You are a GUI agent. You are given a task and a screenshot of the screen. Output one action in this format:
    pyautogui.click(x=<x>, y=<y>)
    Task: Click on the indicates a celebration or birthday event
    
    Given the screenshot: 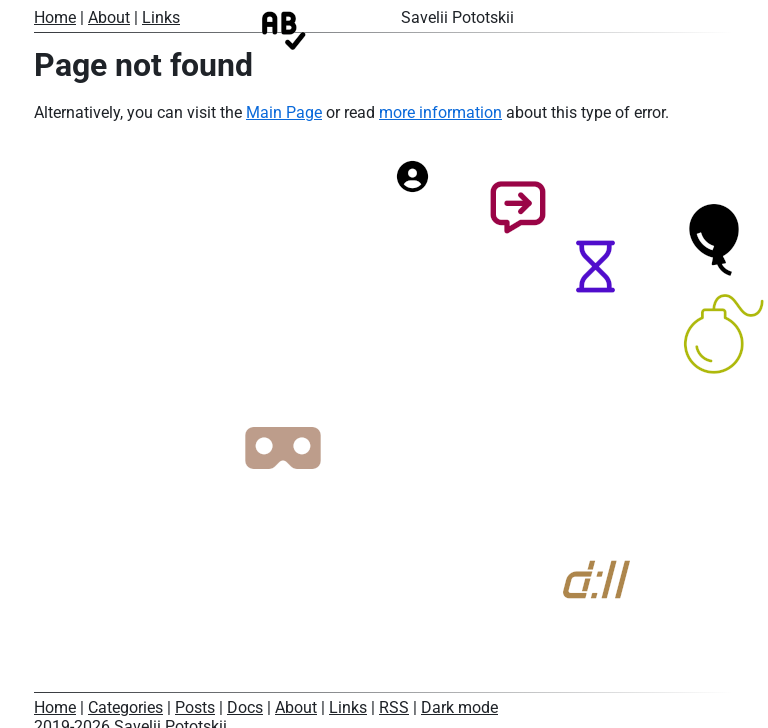 What is the action you would take?
    pyautogui.click(x=714, y=240)
    